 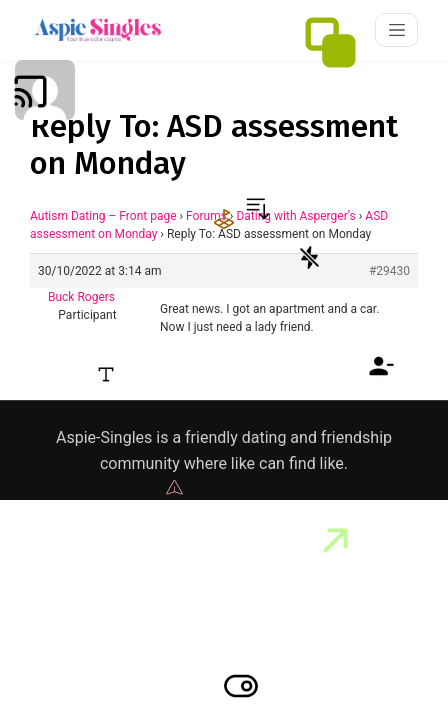 What do you see at coordinates (241, 686) in the screenshot?
I see `toggle switch in the on/enabled position` at bounding box center [241, 686].